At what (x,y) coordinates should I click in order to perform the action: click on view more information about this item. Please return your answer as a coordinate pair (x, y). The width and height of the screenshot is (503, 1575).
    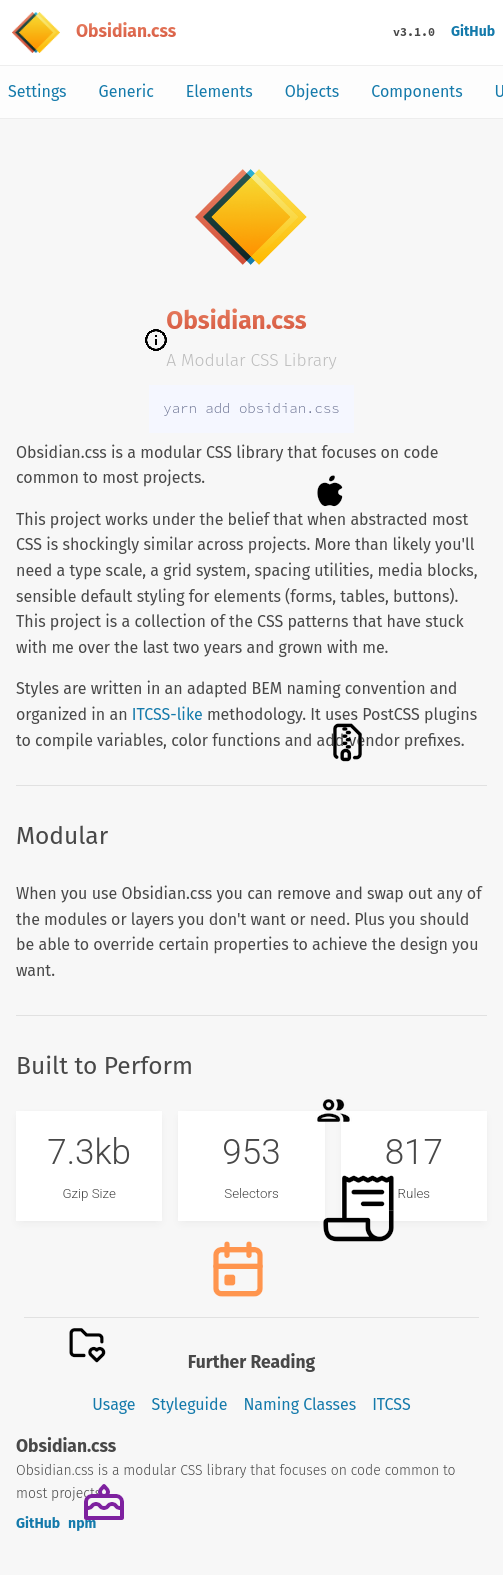
    Looking at the image, I should click on (156, 340).